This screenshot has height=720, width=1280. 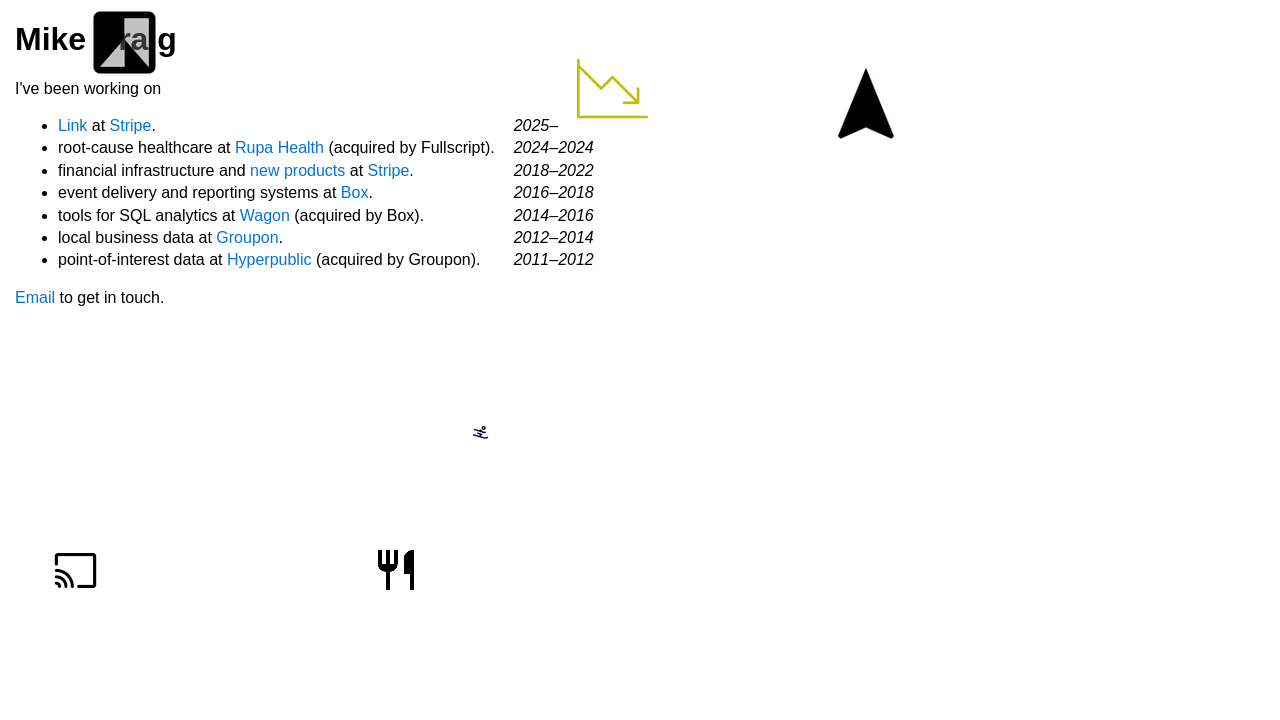 What do you see at coordinates (866, 105) in the screenshot?
I see `start navigation to destination` at bounding box center [866, 105].